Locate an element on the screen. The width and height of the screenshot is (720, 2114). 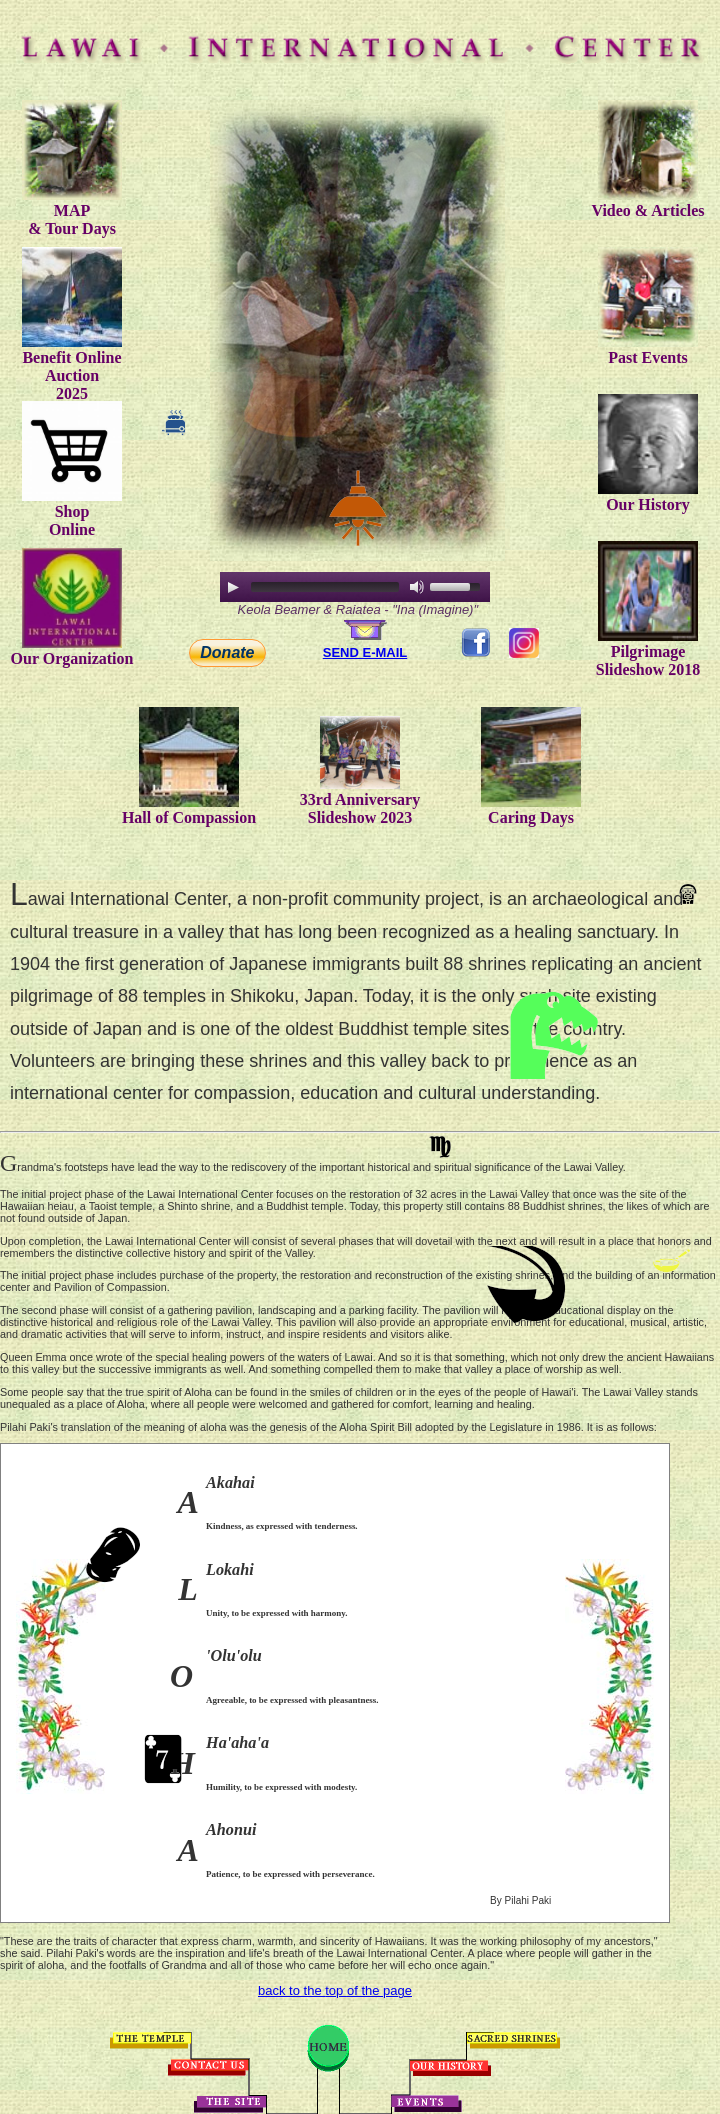
dinosaur or t-rex character selection is located at coordinates (554, 1035).